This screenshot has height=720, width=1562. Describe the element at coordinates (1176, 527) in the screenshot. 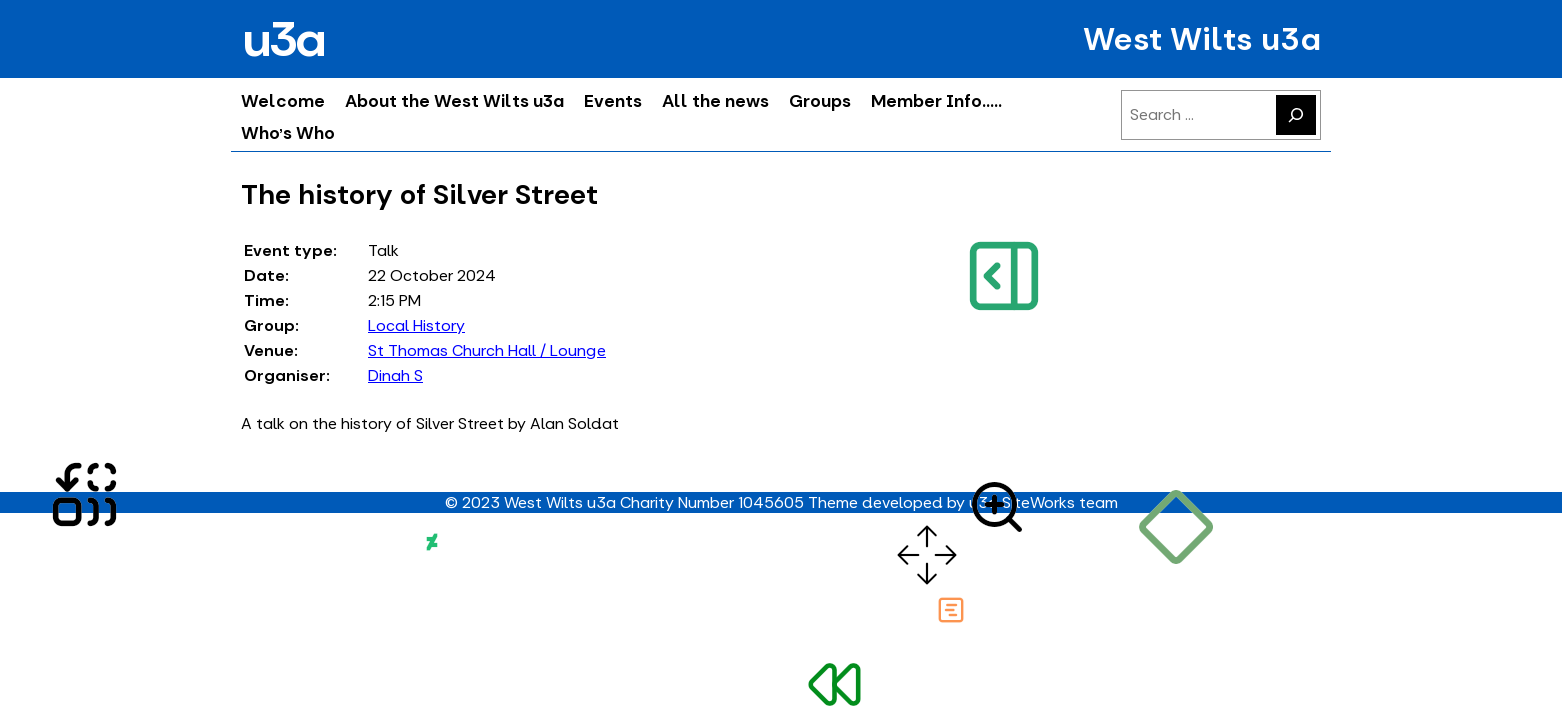

I see `indicates premium or special status` at that location.